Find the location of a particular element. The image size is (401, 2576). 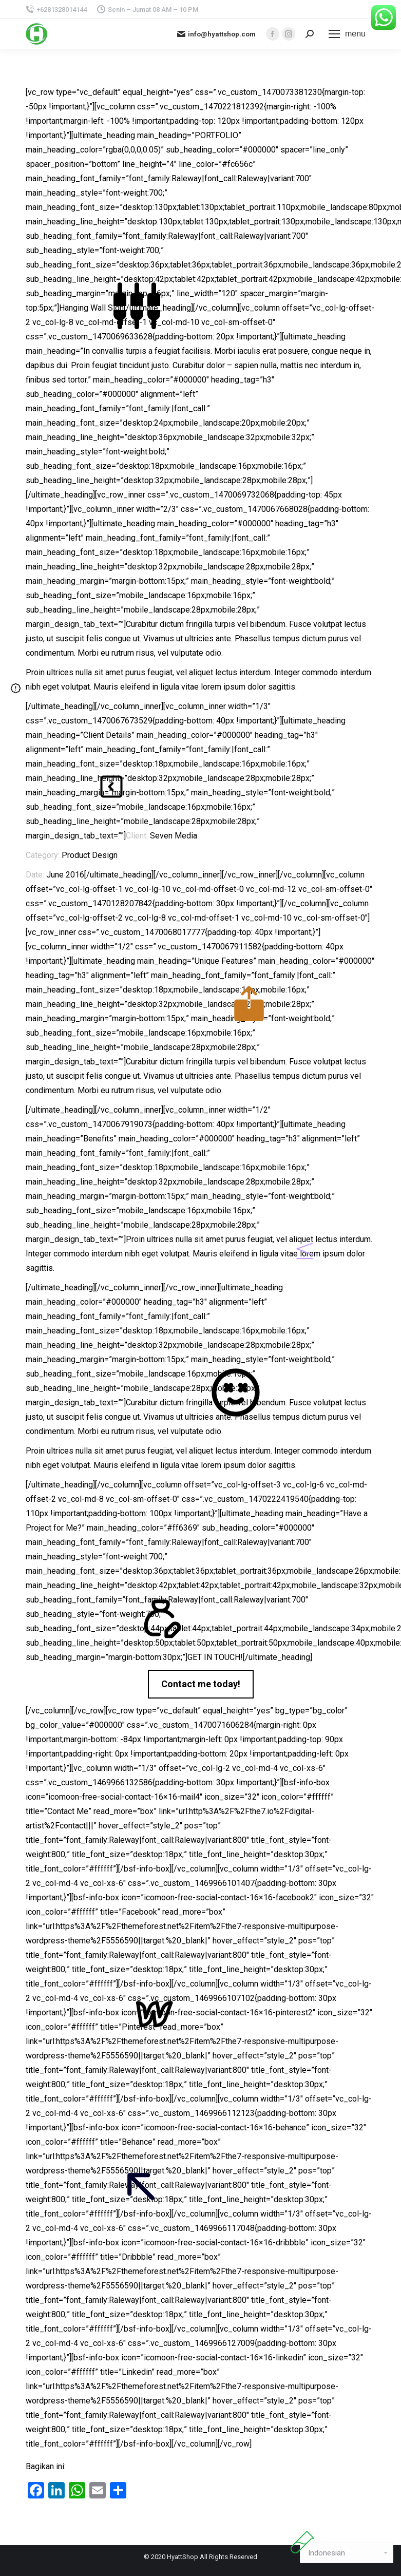

access experimental or beta features is located at coordinates (302, 2542).